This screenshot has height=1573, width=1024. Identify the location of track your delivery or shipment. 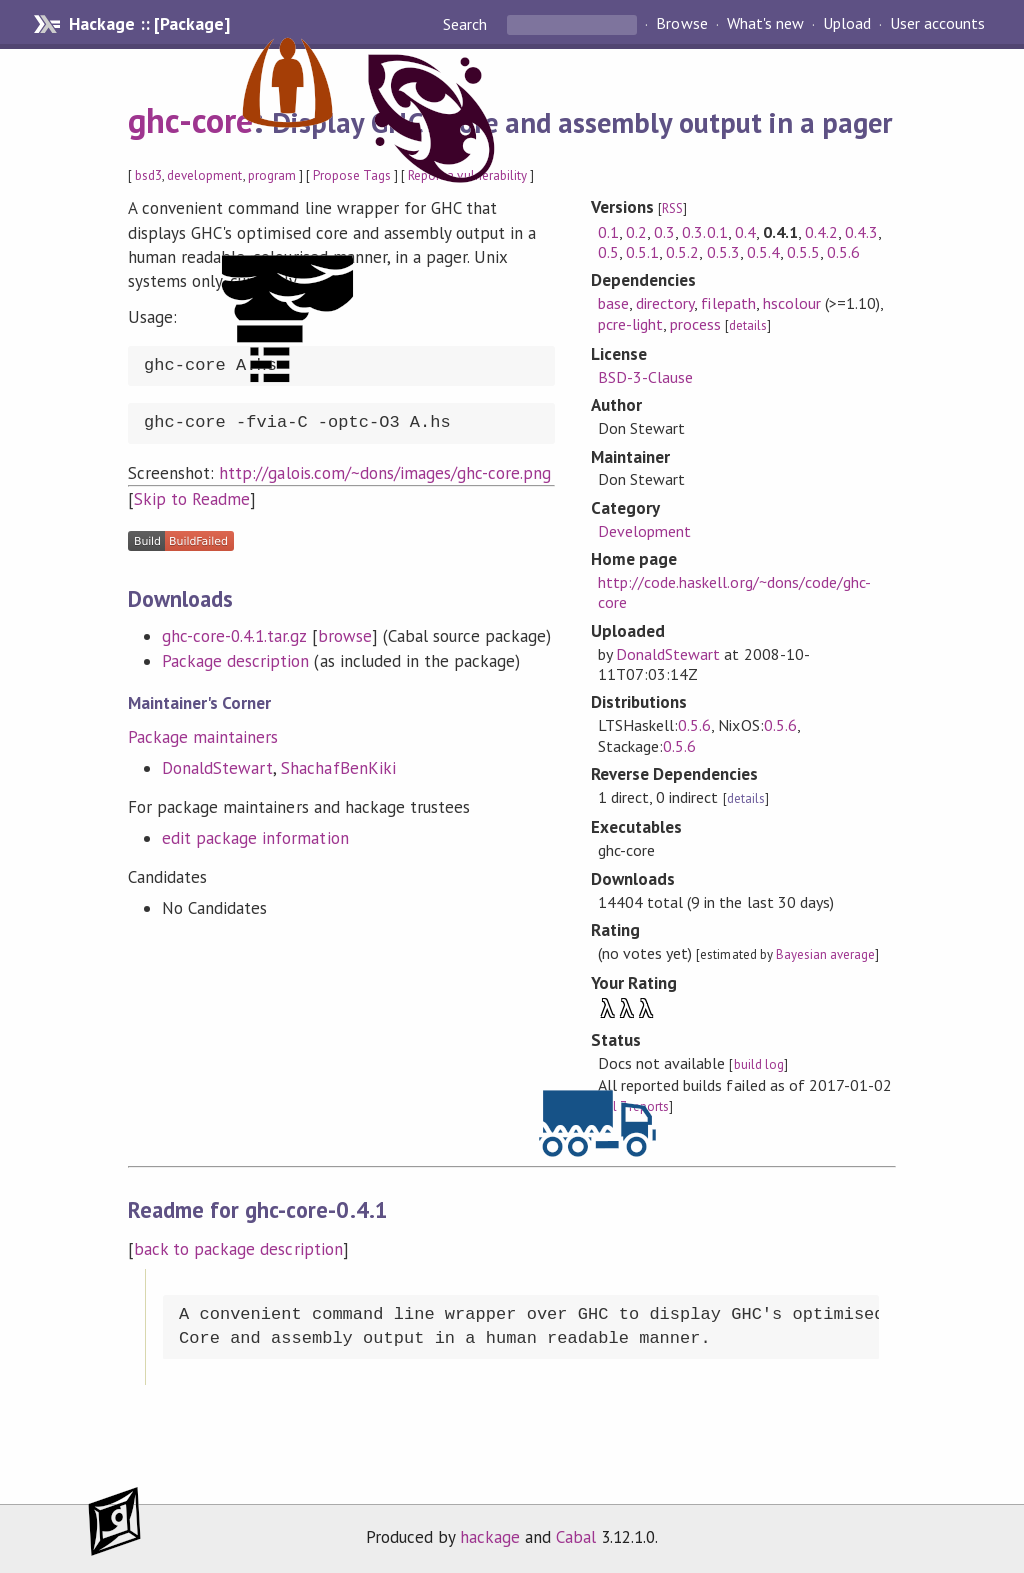
(597, 1123).